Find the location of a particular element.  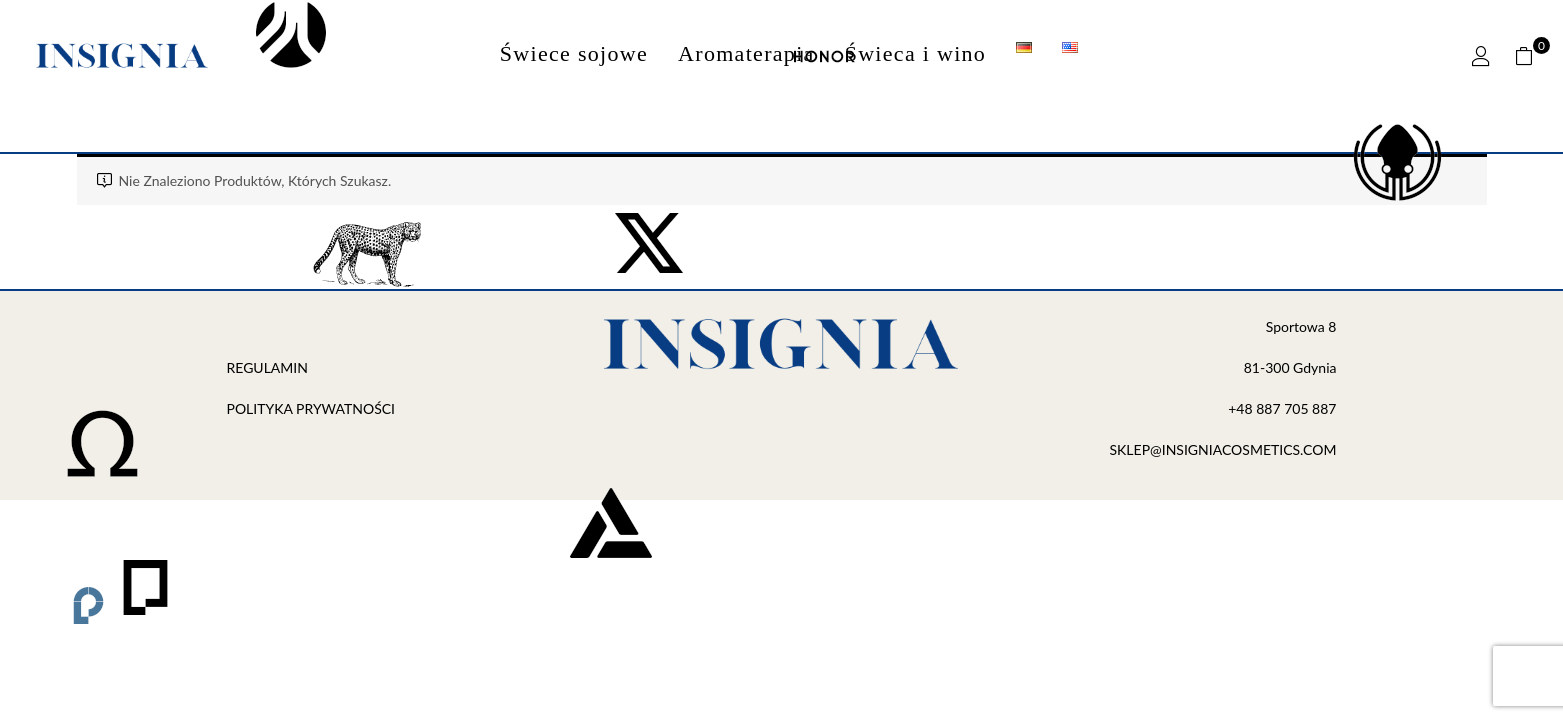

open passport app is located at coordinates (88, 605).